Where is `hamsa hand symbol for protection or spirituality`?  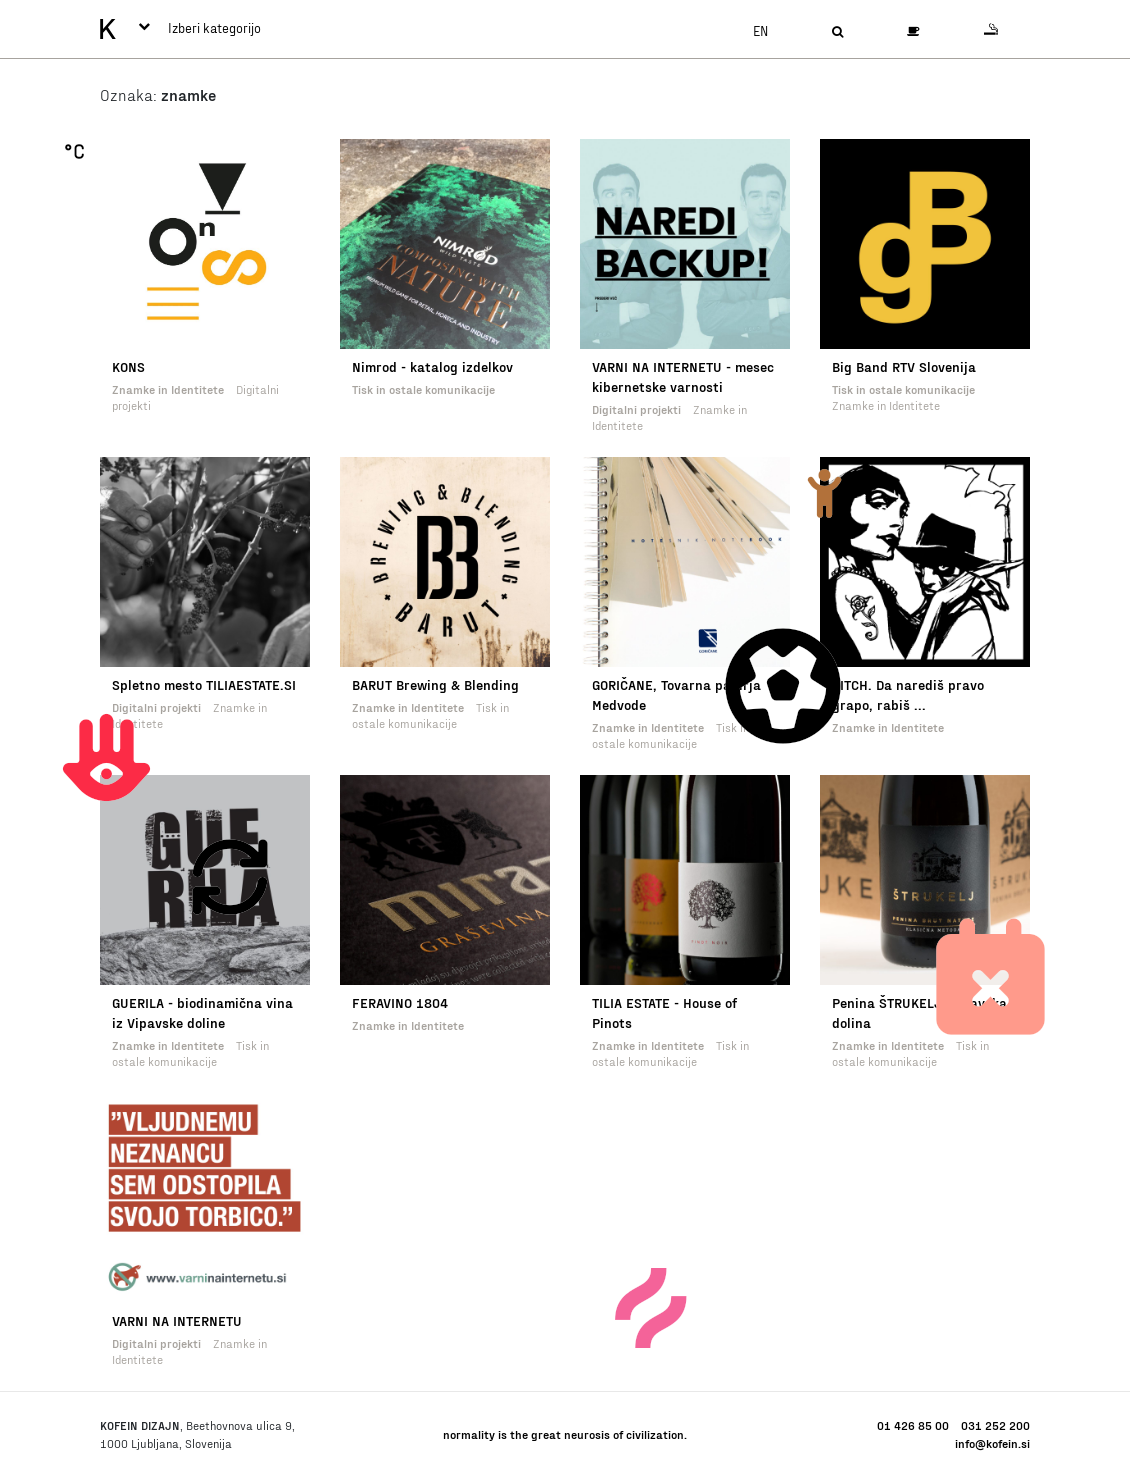 hamsa hand symbol for protection or spirituality is located at coordinates (106, 757).